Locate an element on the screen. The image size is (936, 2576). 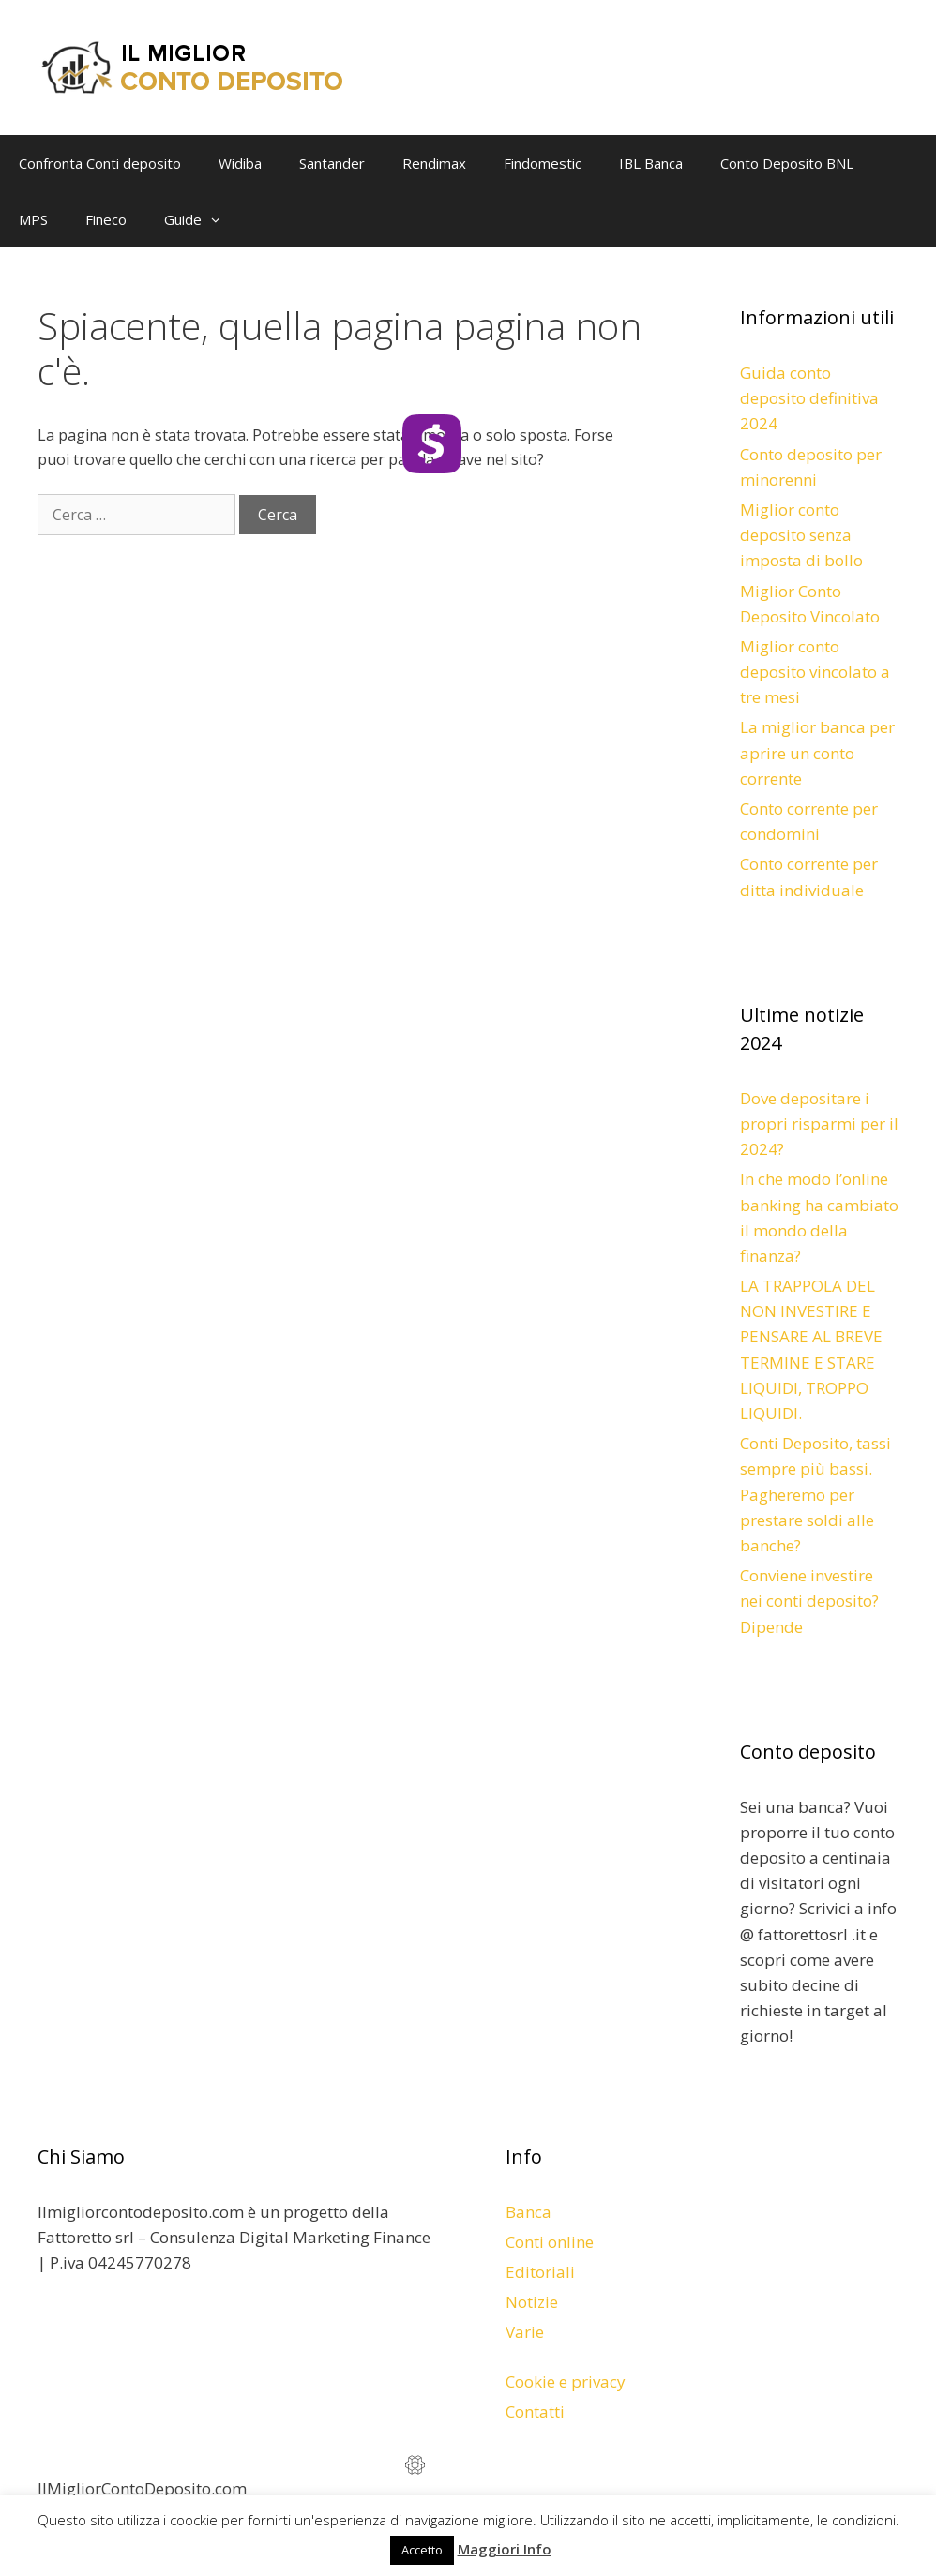
open Cash App is located at coordinates (431, 443).